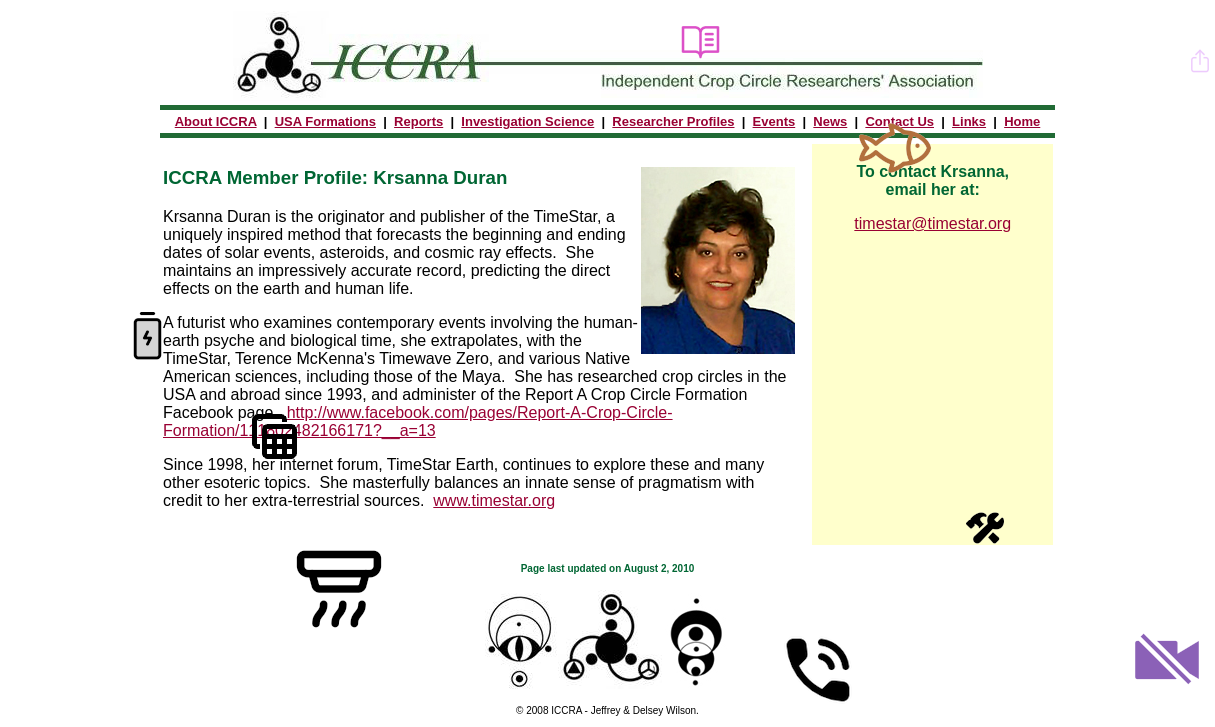  Describe the element at coordinates (1200, 61) in the screenshot. I see `share this content with others` at that location.